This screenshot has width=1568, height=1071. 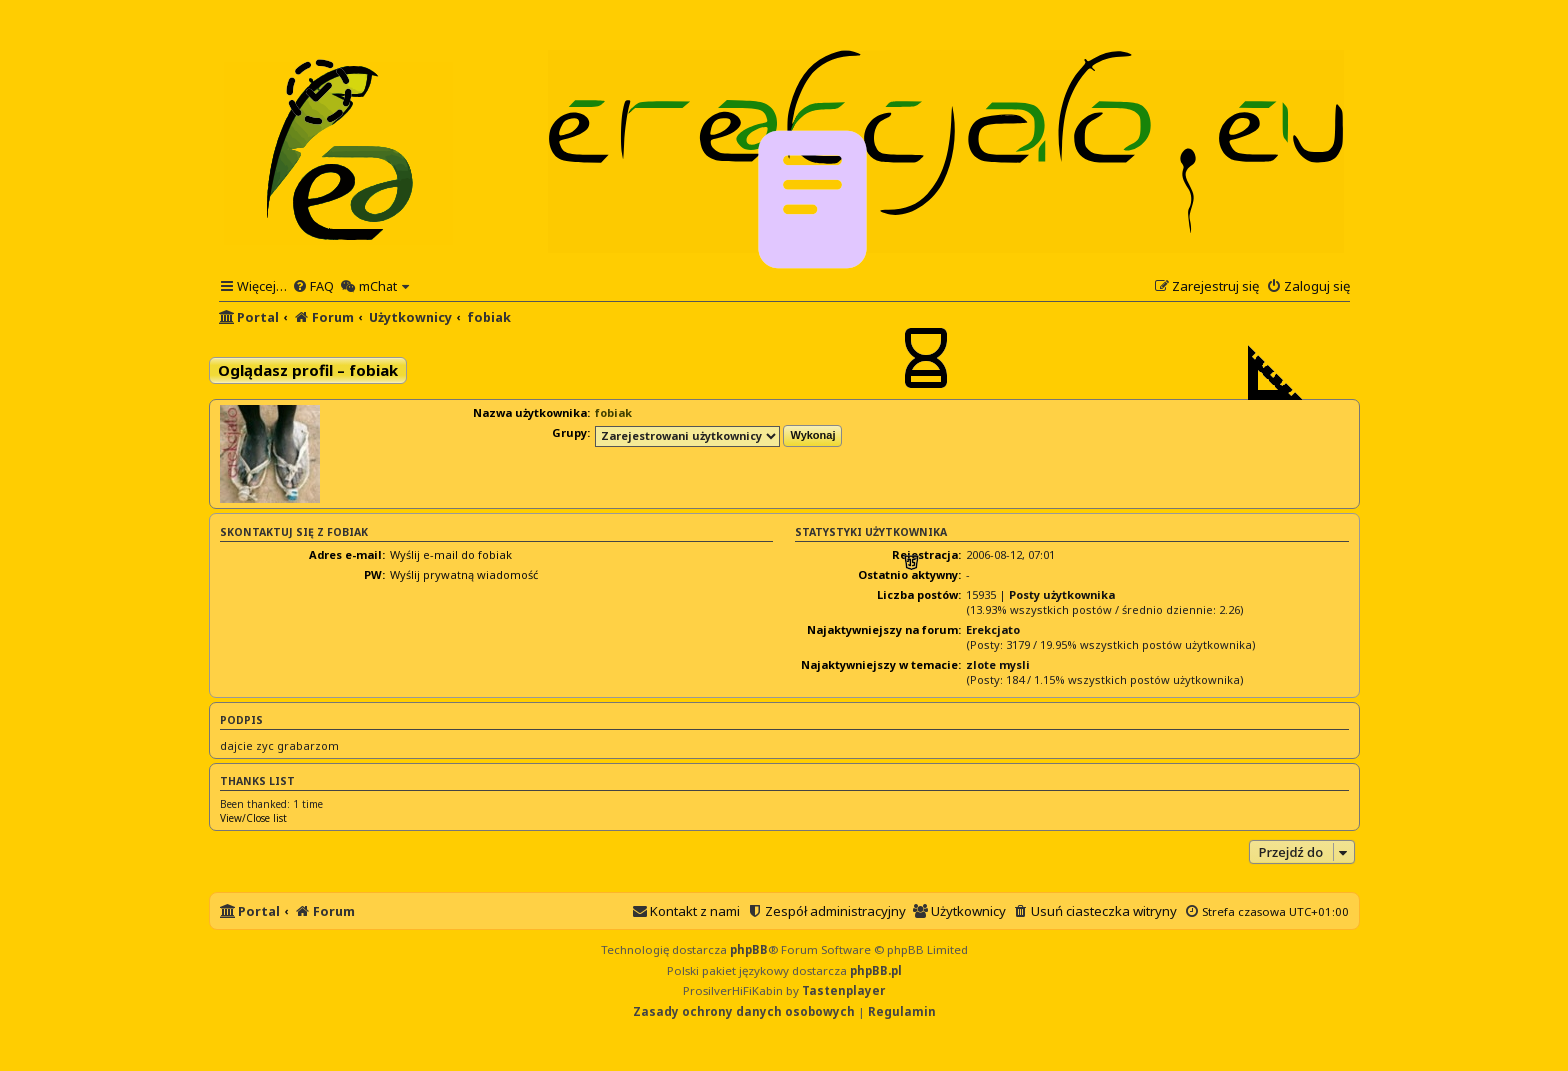 What do you see at coordinates (926, 358) in the screenshot?
I see `indicates time is running low` at bounding box center [926, 358].